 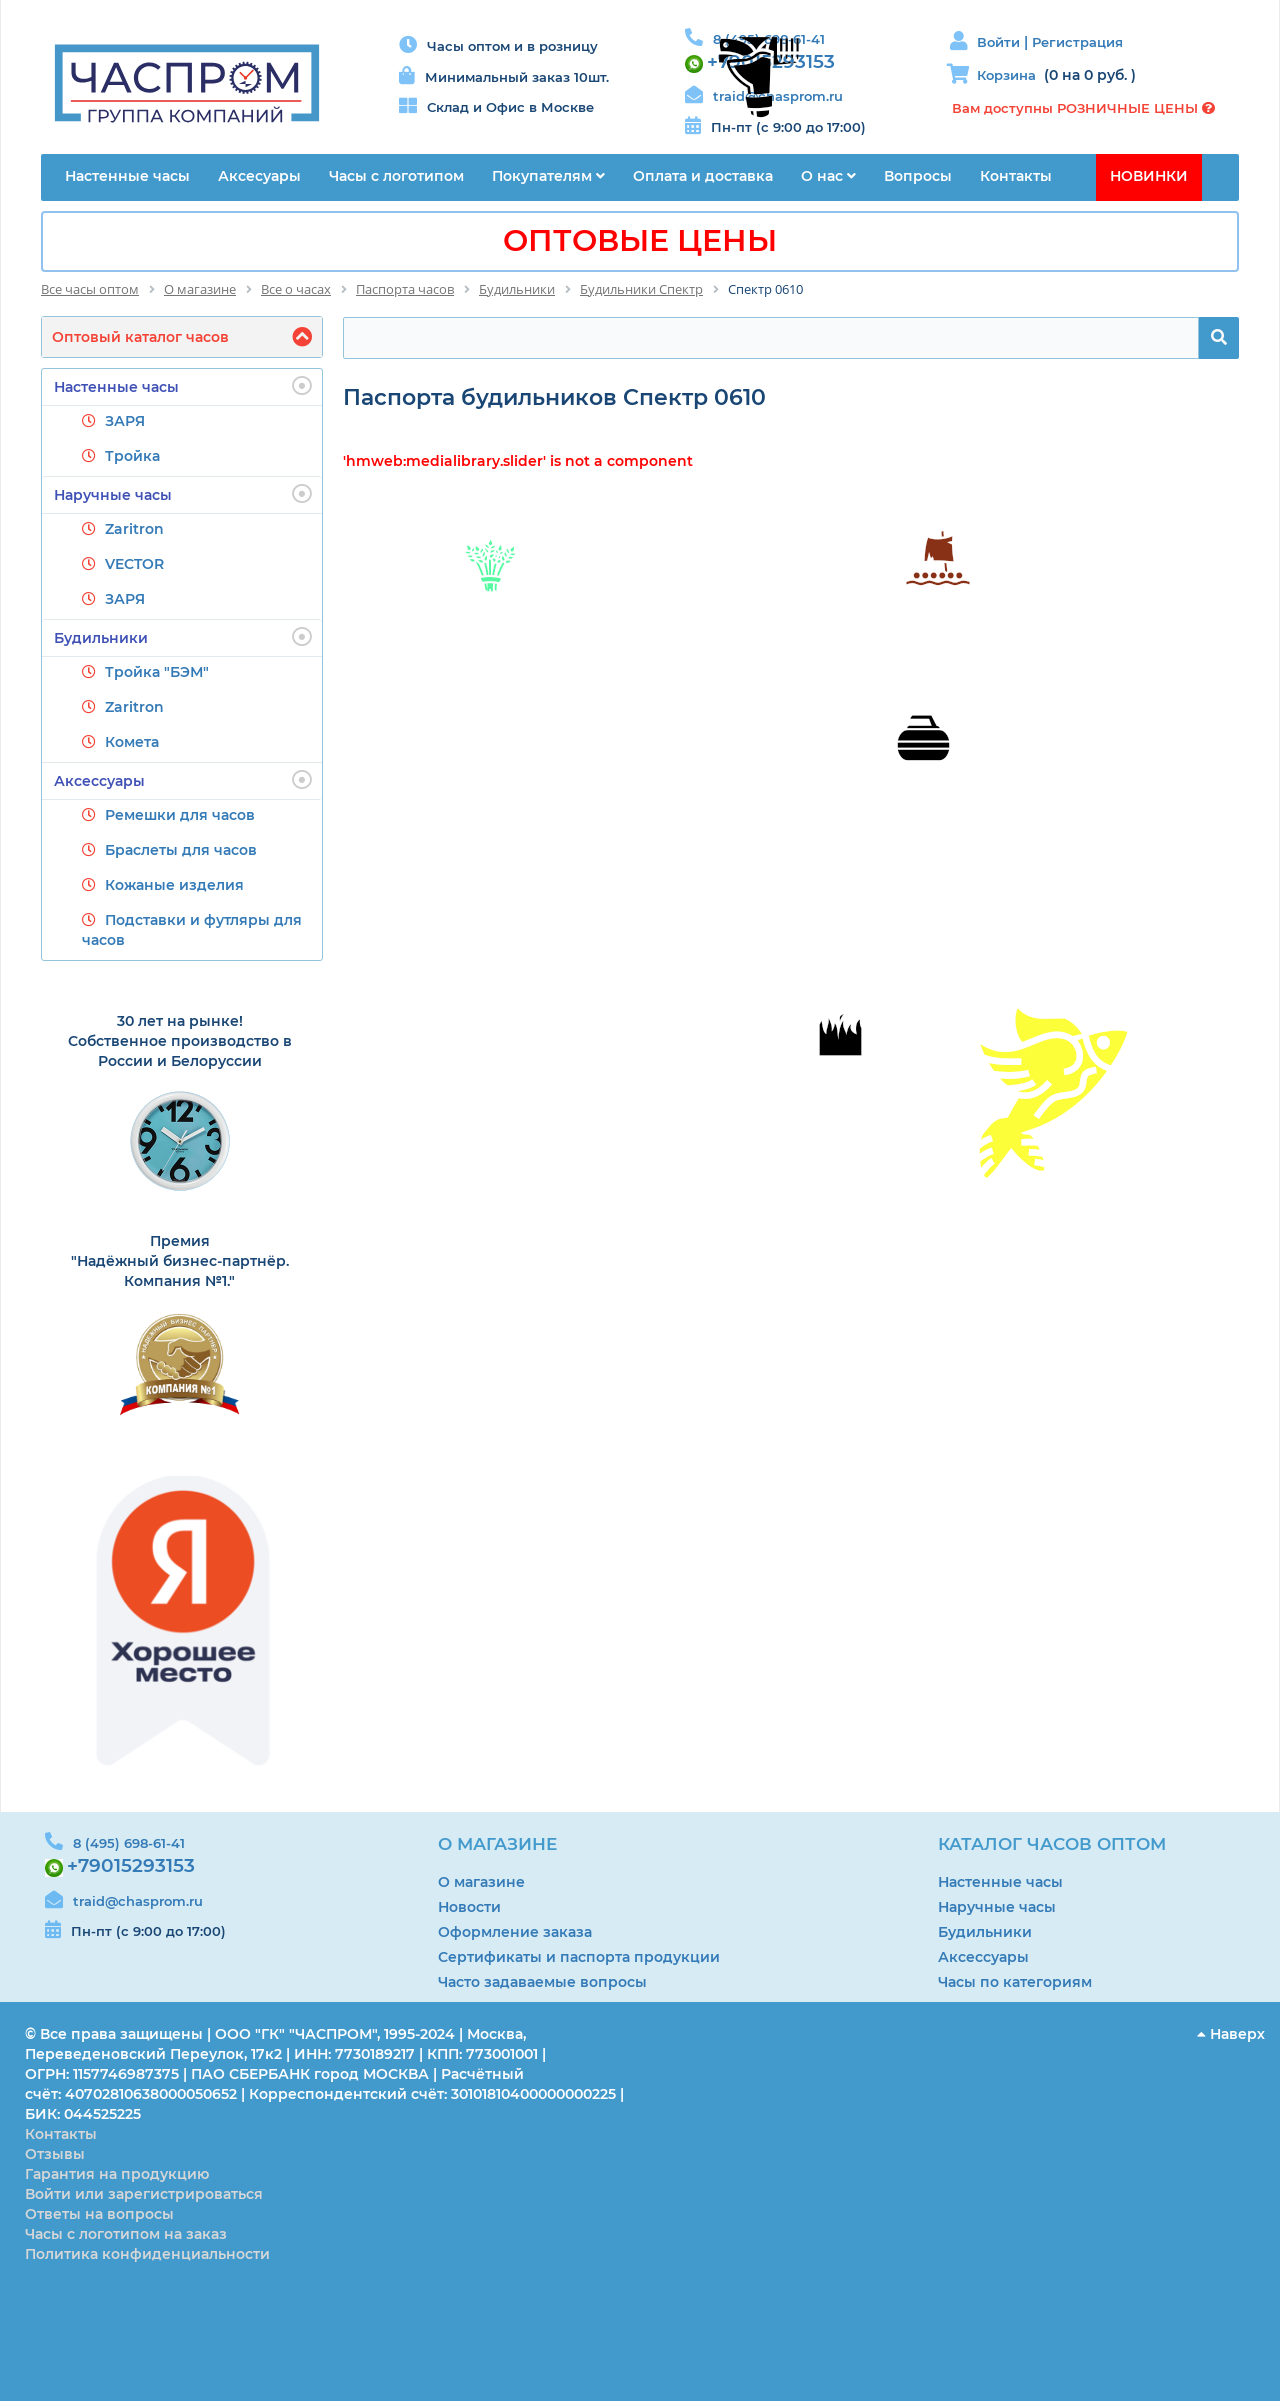 What do you see at coordinates (923, 734) in the screenshot?
I see `access curling game or sports content` at bounding box center [923, 734].